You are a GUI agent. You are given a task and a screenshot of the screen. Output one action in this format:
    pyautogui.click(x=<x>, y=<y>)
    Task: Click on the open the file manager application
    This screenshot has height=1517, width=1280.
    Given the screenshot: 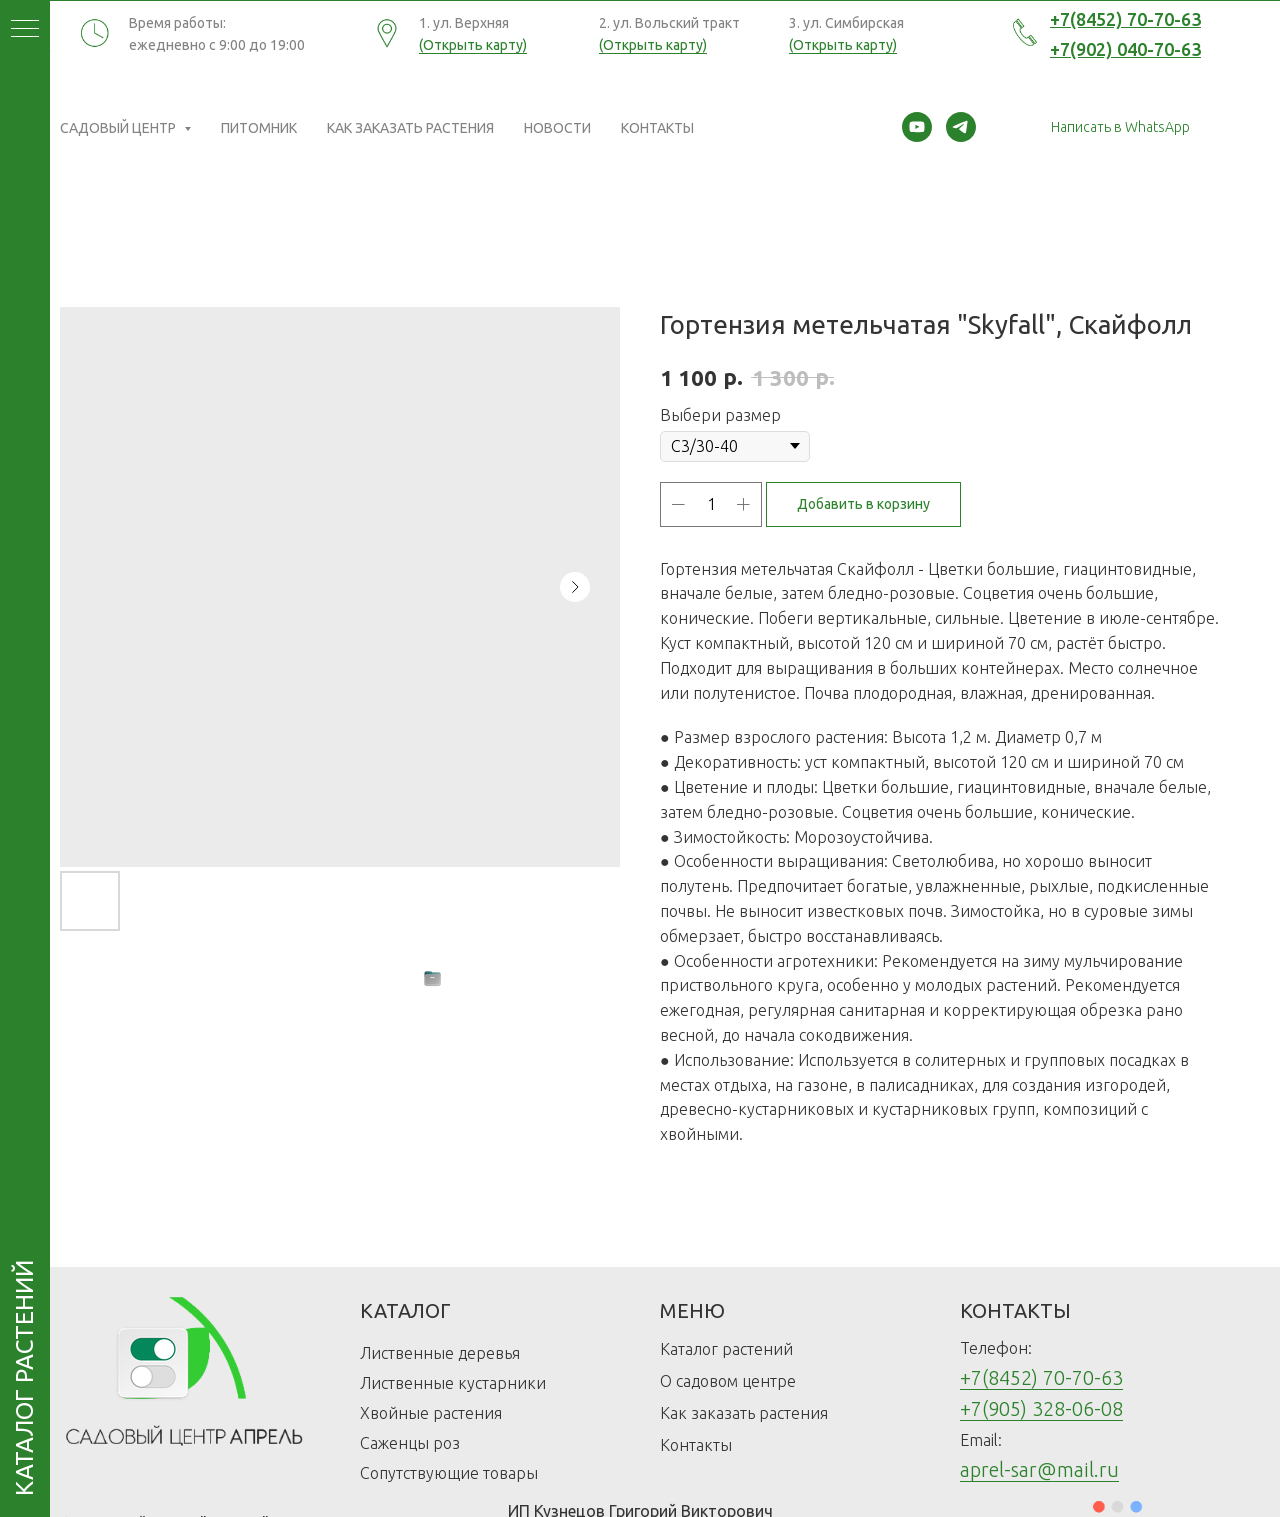 What is the action you would take?
    pyautogui.click(x=432, y=978)
    